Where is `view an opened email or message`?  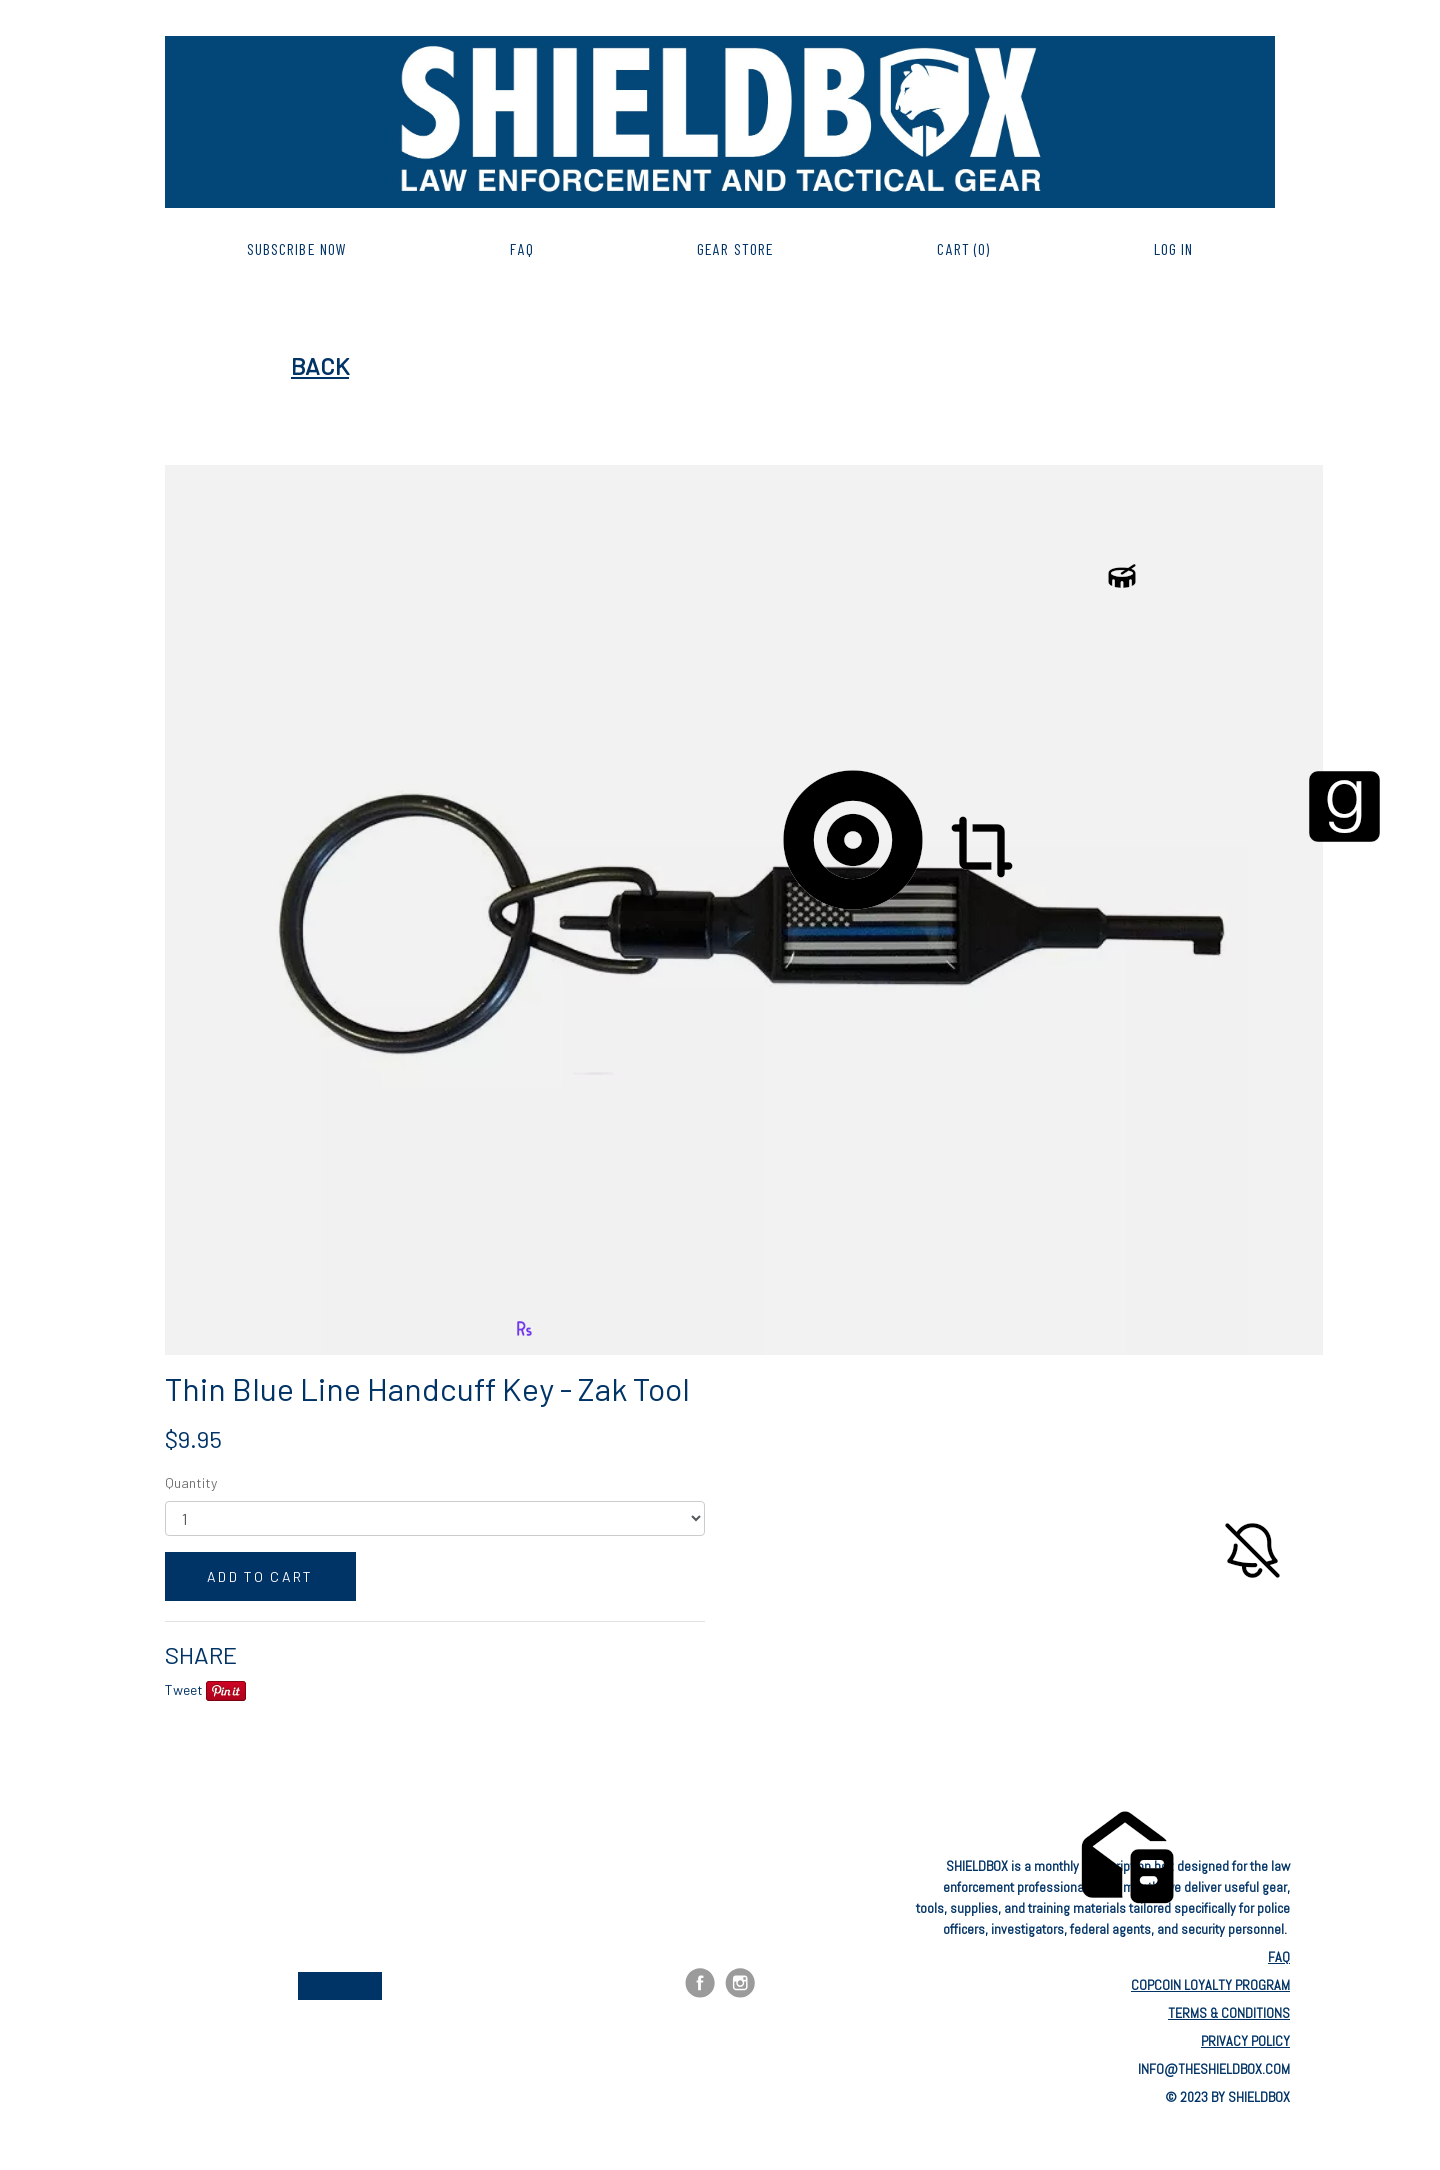
view an opened email or message is located at coordinates (1125, 1860).